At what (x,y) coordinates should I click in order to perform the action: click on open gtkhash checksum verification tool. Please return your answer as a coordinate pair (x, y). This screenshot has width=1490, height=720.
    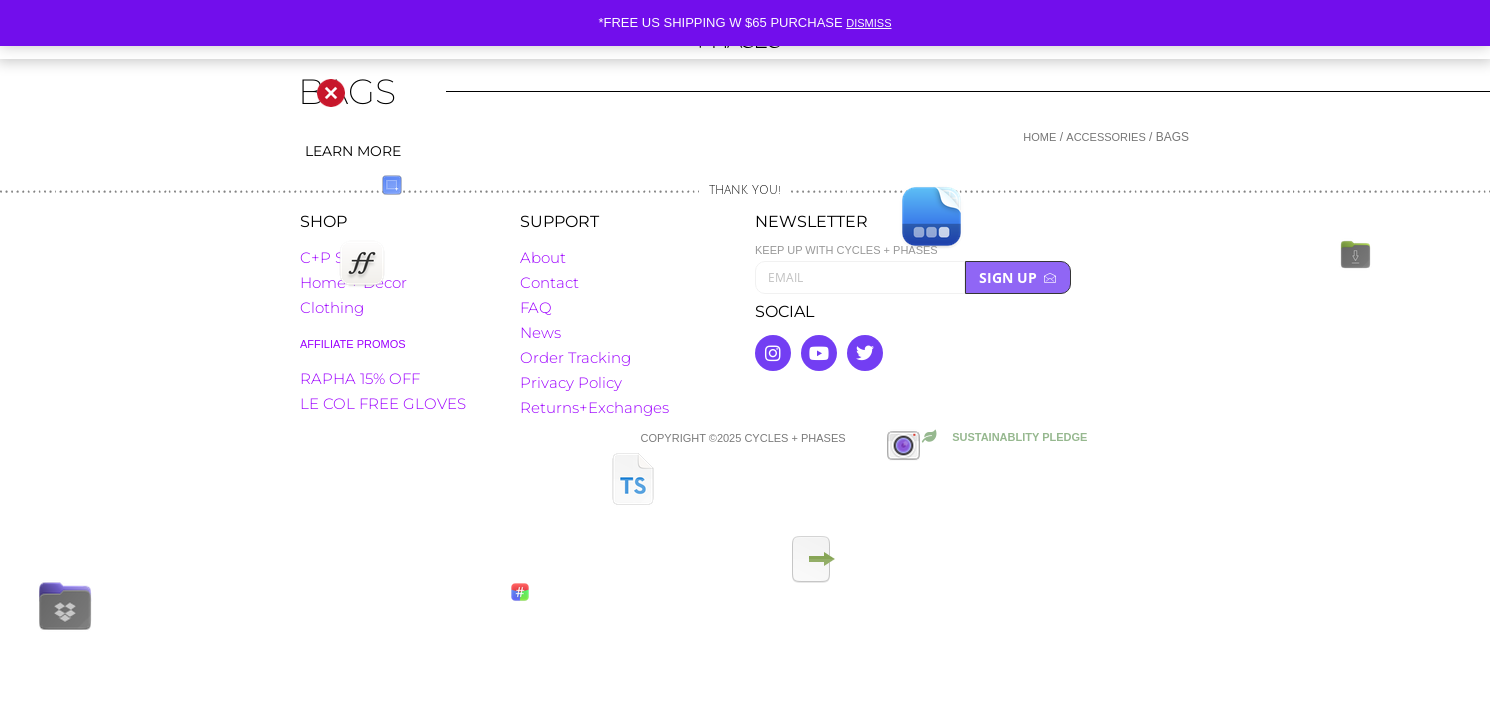
    Looking at the image, I should click on (520, 592).